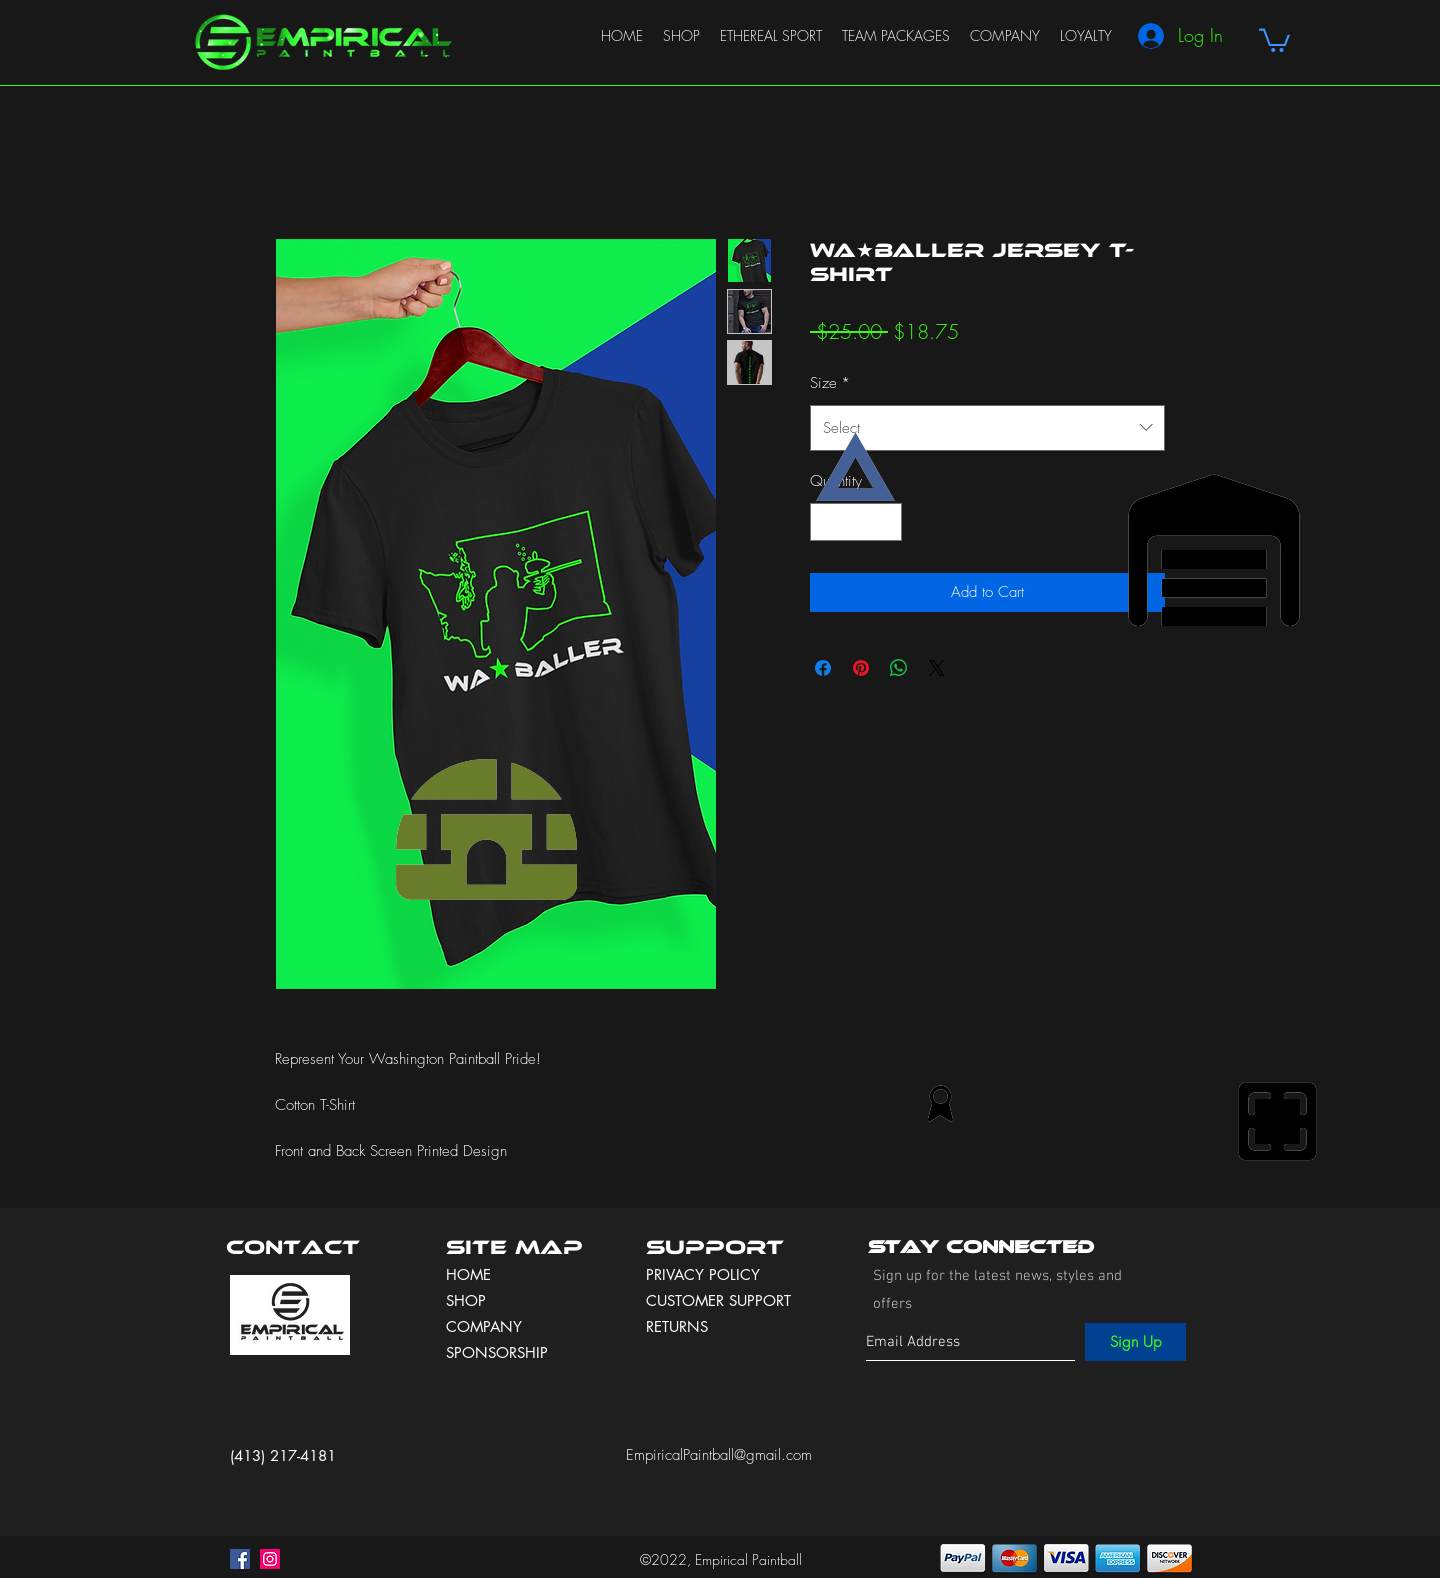  What do you see at coordinates (1214, 550) in the screenshot?
I see `access warehouse or storage inventory` at bounding box center [1214, 550].